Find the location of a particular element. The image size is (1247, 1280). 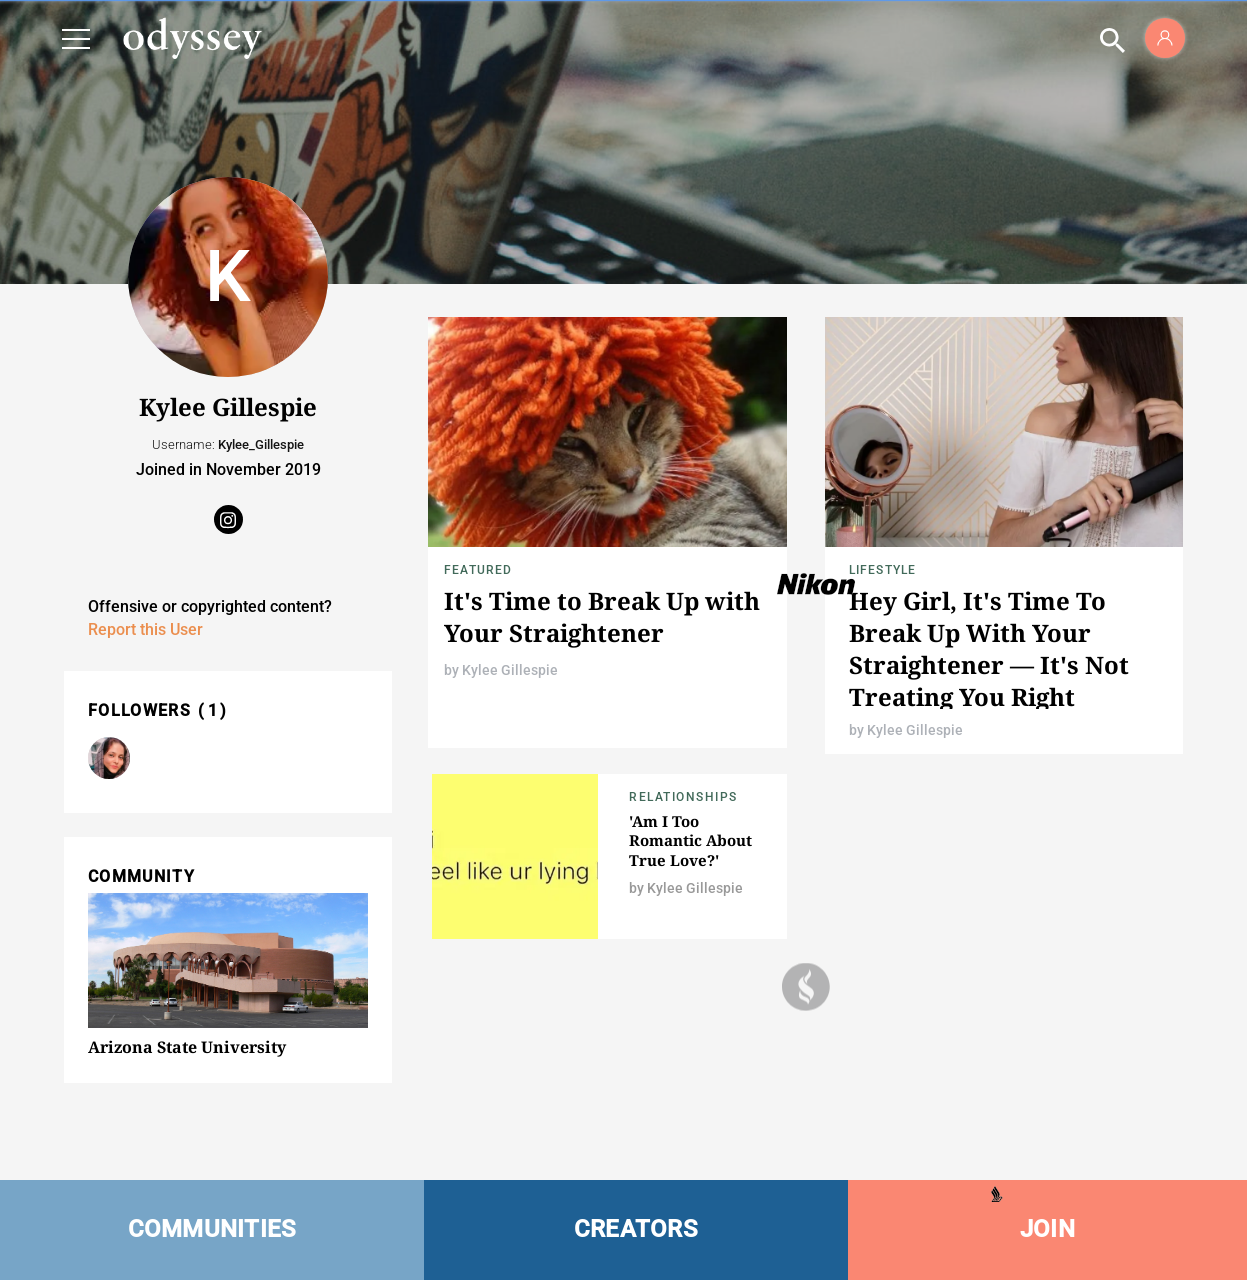

Singapore Airlines app or website is located at coordinates (997, 1194).